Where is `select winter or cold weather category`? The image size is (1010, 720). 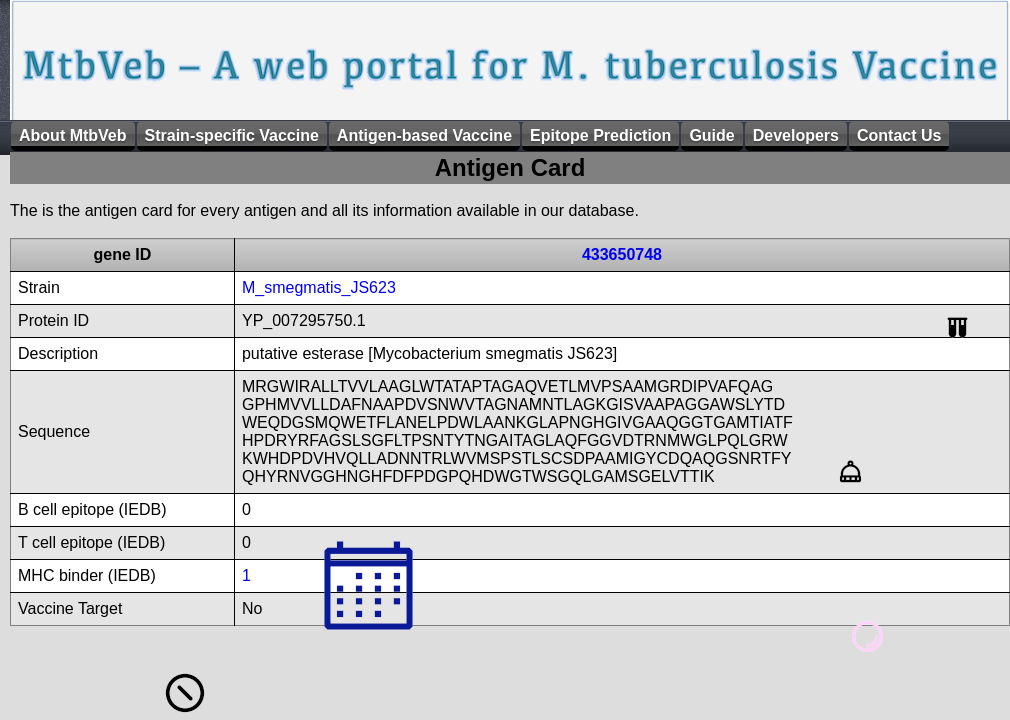 select winter or cold weather category is located at coordinates (850, 472).